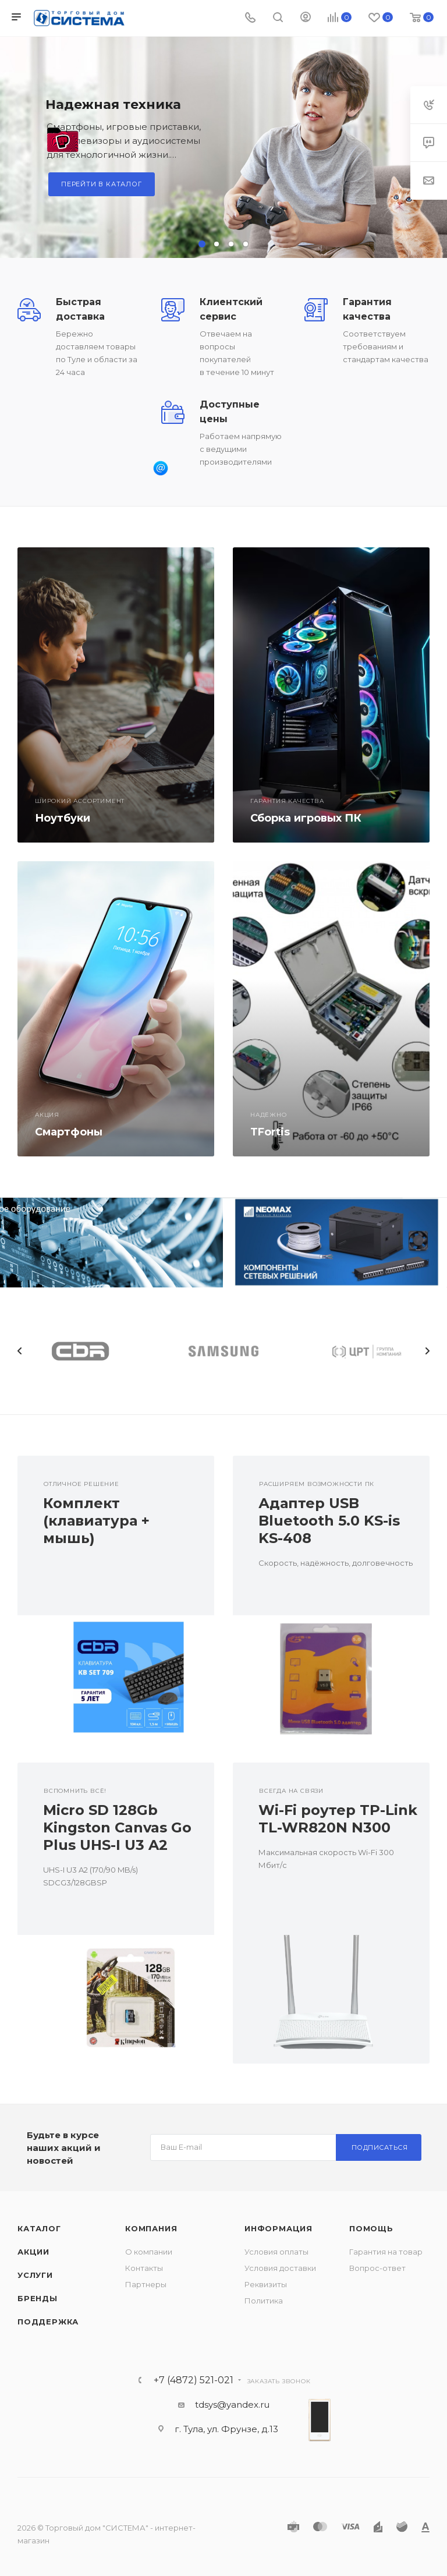  I want to click on access user accounts settings, so click(161, 468).